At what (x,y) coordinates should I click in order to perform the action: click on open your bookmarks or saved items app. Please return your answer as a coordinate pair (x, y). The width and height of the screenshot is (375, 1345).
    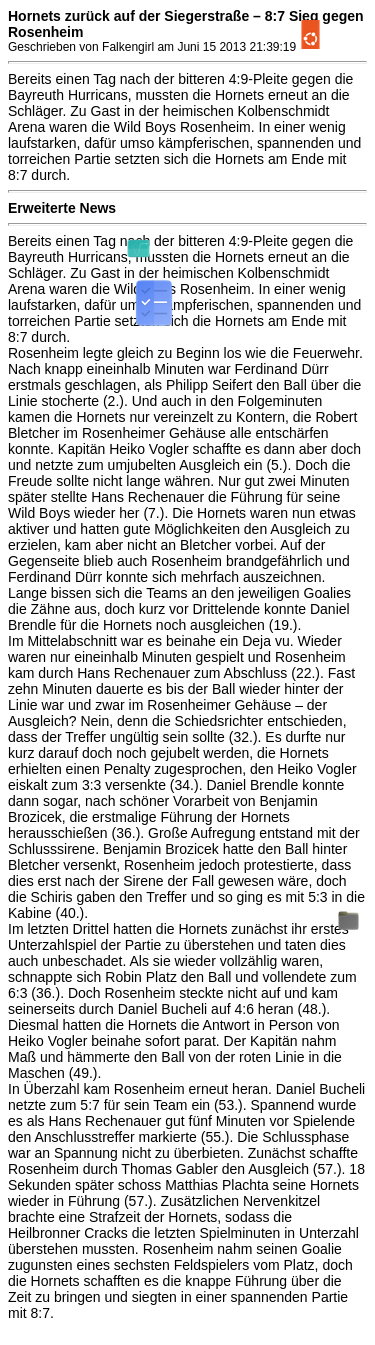
    Looking at the image, I should click on (154, 303).